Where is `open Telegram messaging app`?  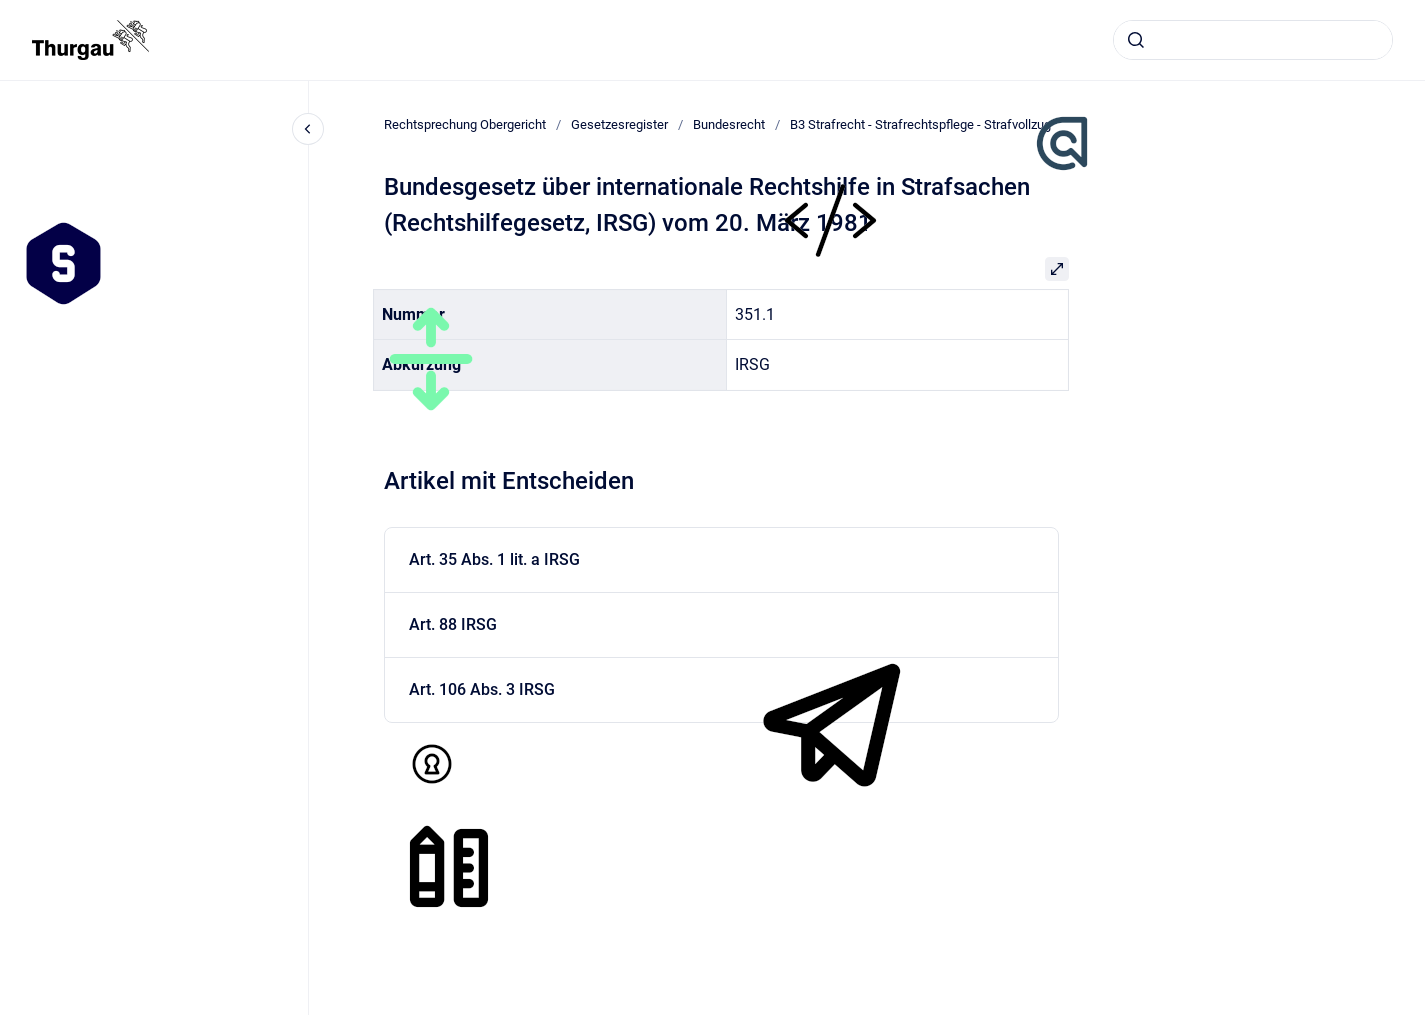
open Telegram messaging app is located at coordinates (836, 727).